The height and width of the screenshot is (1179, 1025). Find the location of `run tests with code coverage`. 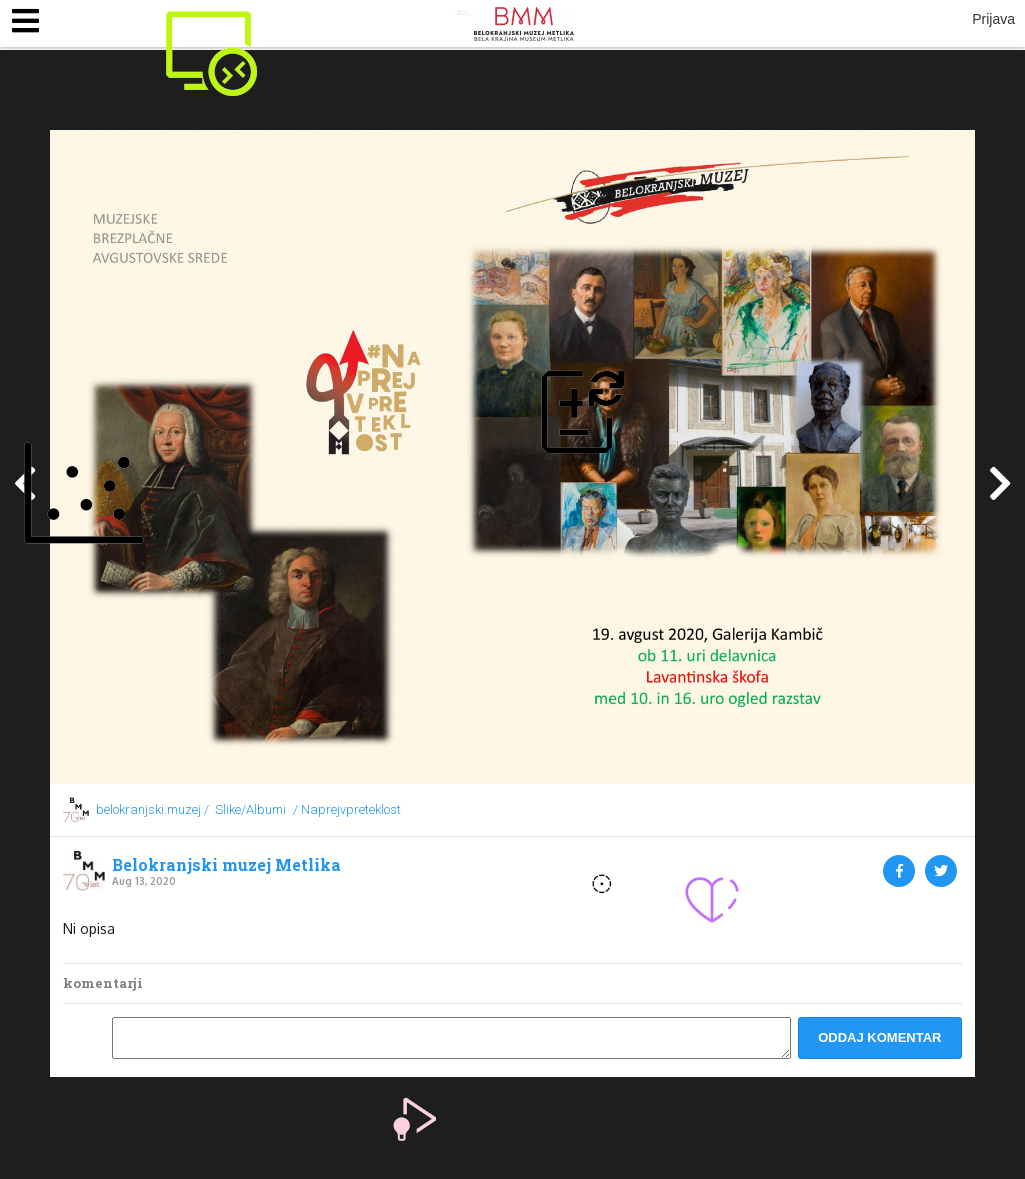

run tests with code coverage is located at coordinates (413, 1117).